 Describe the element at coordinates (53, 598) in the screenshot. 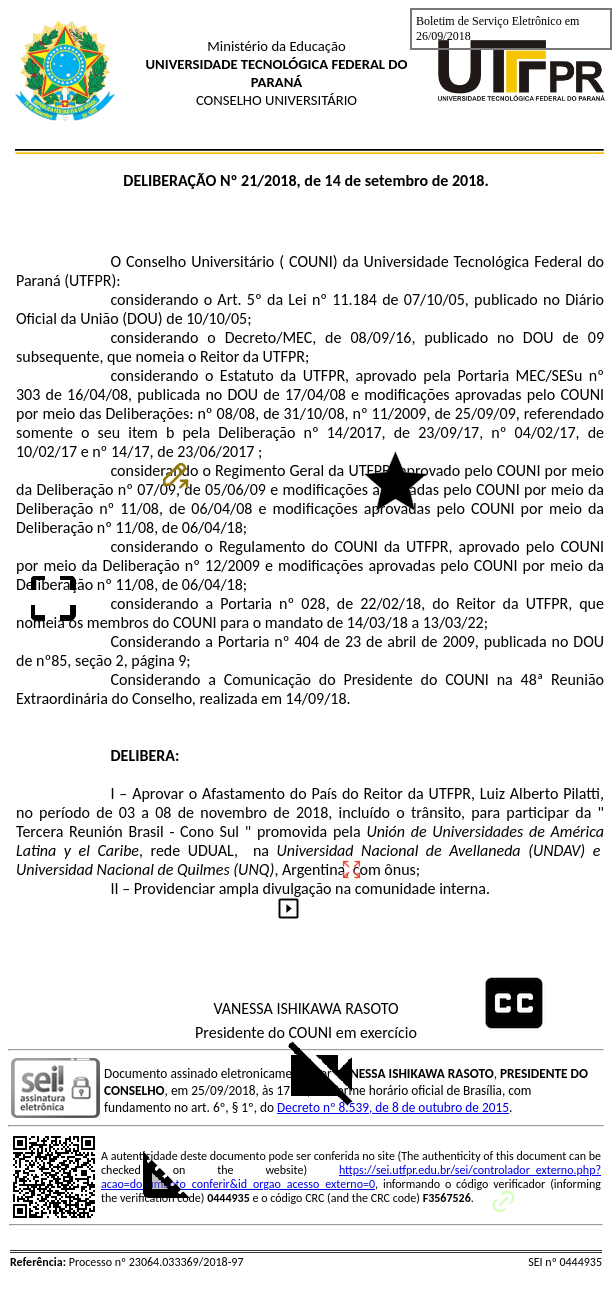

I see `scan a QR code or barcode` at that location.